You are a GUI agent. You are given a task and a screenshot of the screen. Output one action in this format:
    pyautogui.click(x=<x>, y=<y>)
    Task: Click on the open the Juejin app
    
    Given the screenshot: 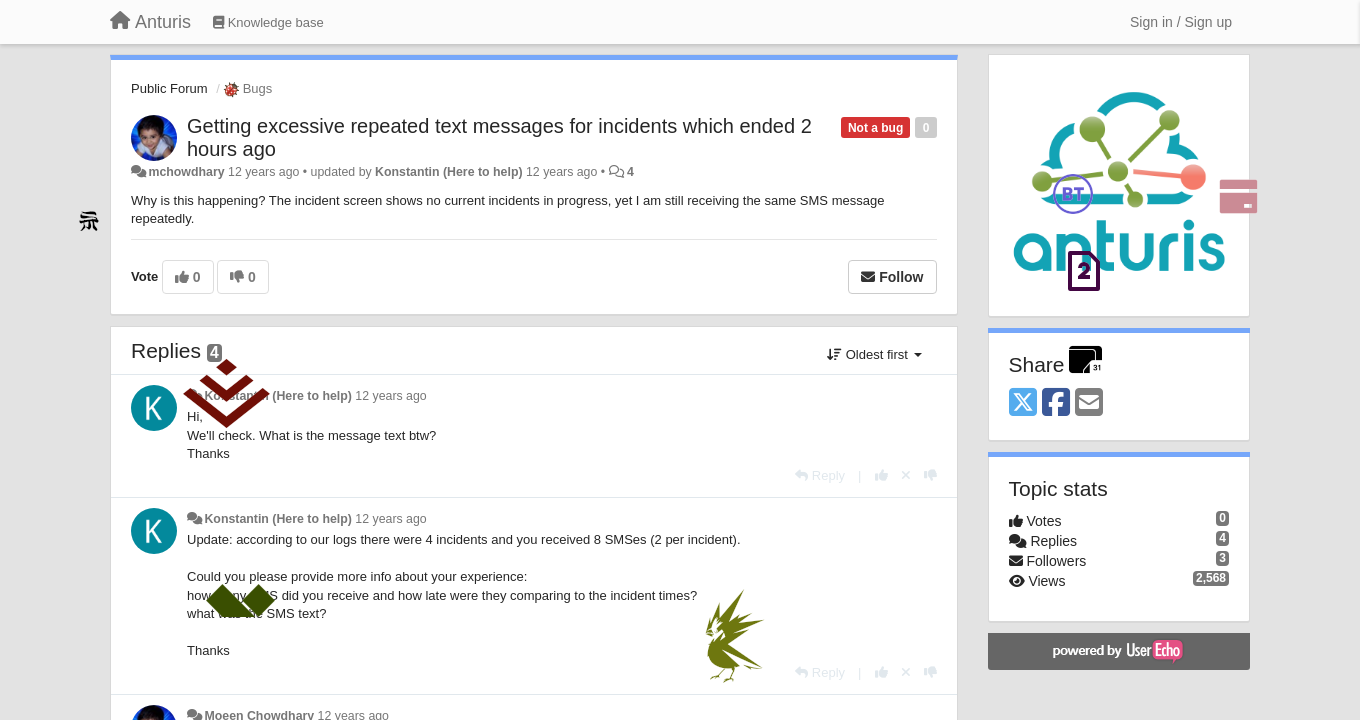 What is the action you would take?
    pyautogui.click(x=226, y=393)
    